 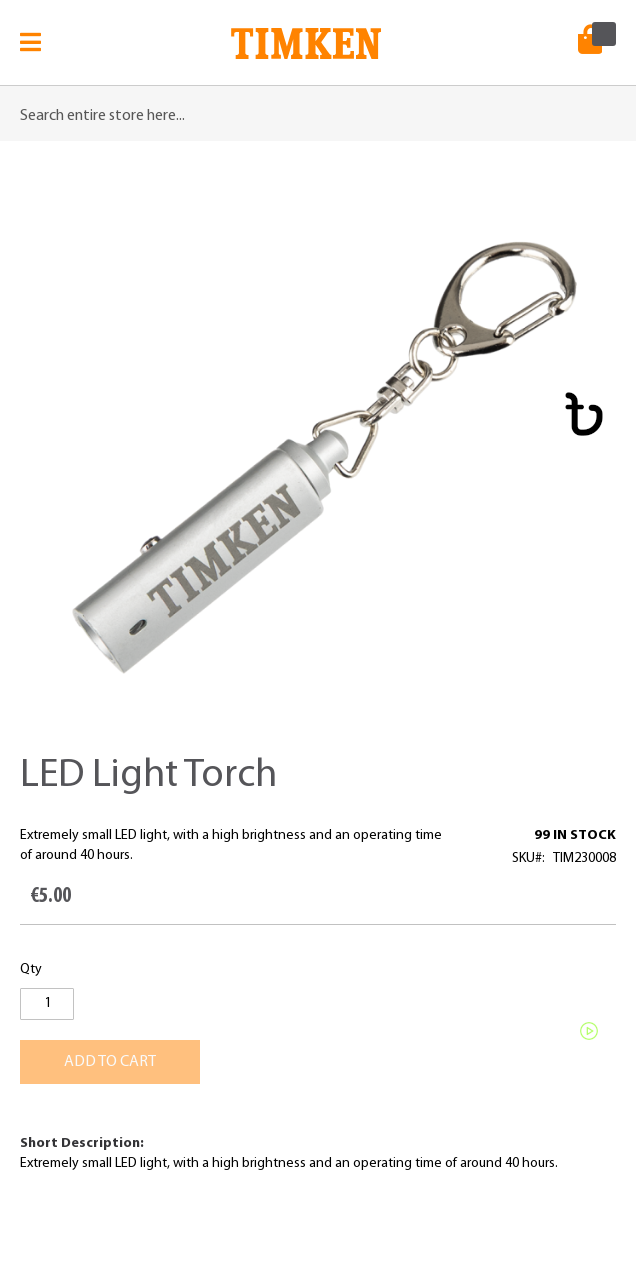 What do you see at coordinates (584, 414) in the screenshot?
I see `indicates price or amount in bangladeshi taka` at bounding box center [584, 414].